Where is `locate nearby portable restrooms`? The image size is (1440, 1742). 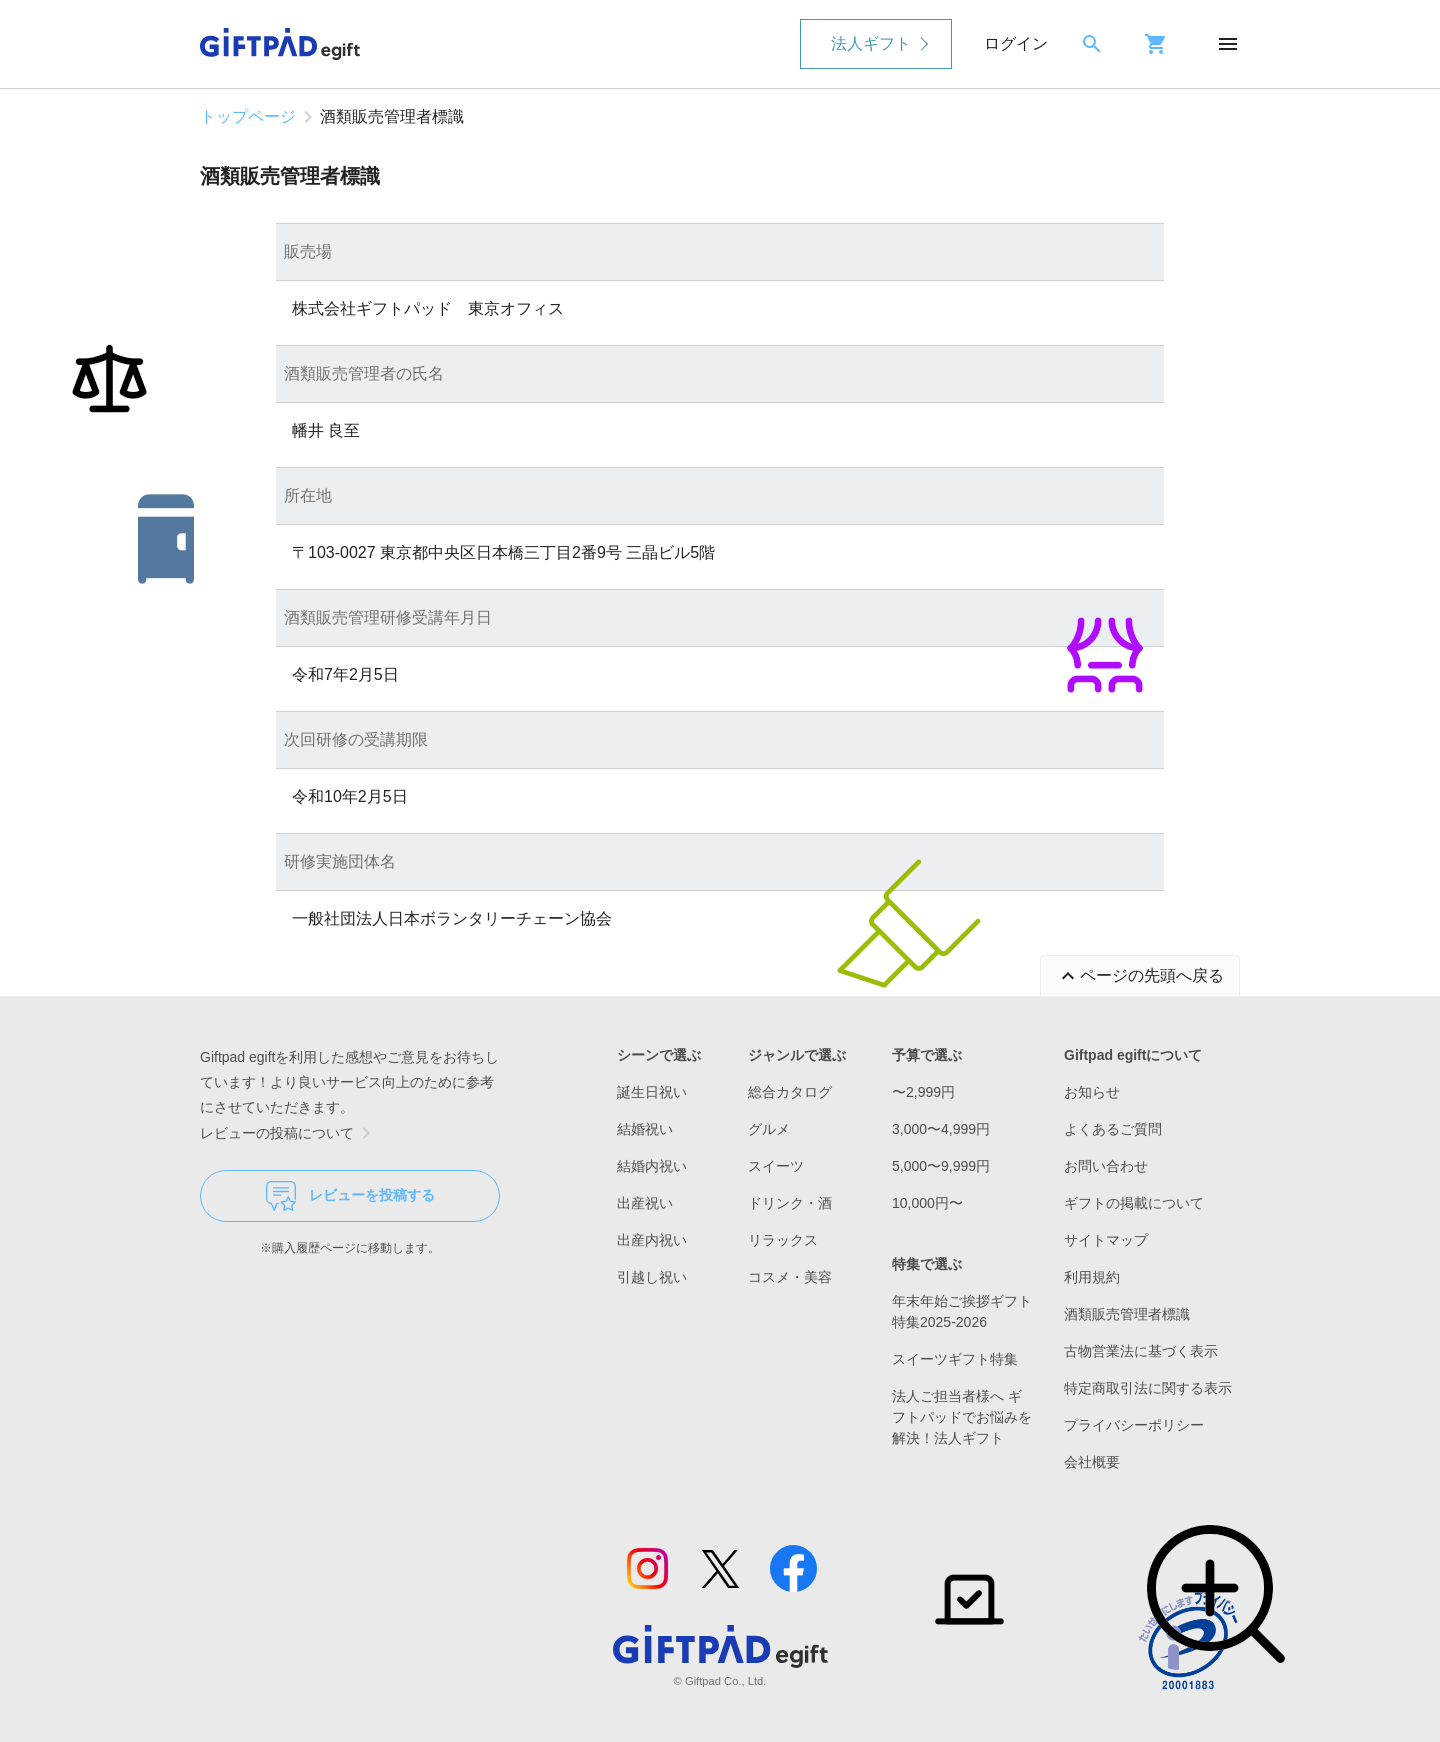 locate nearby portable restrooms is located at coordinates (166, 539).